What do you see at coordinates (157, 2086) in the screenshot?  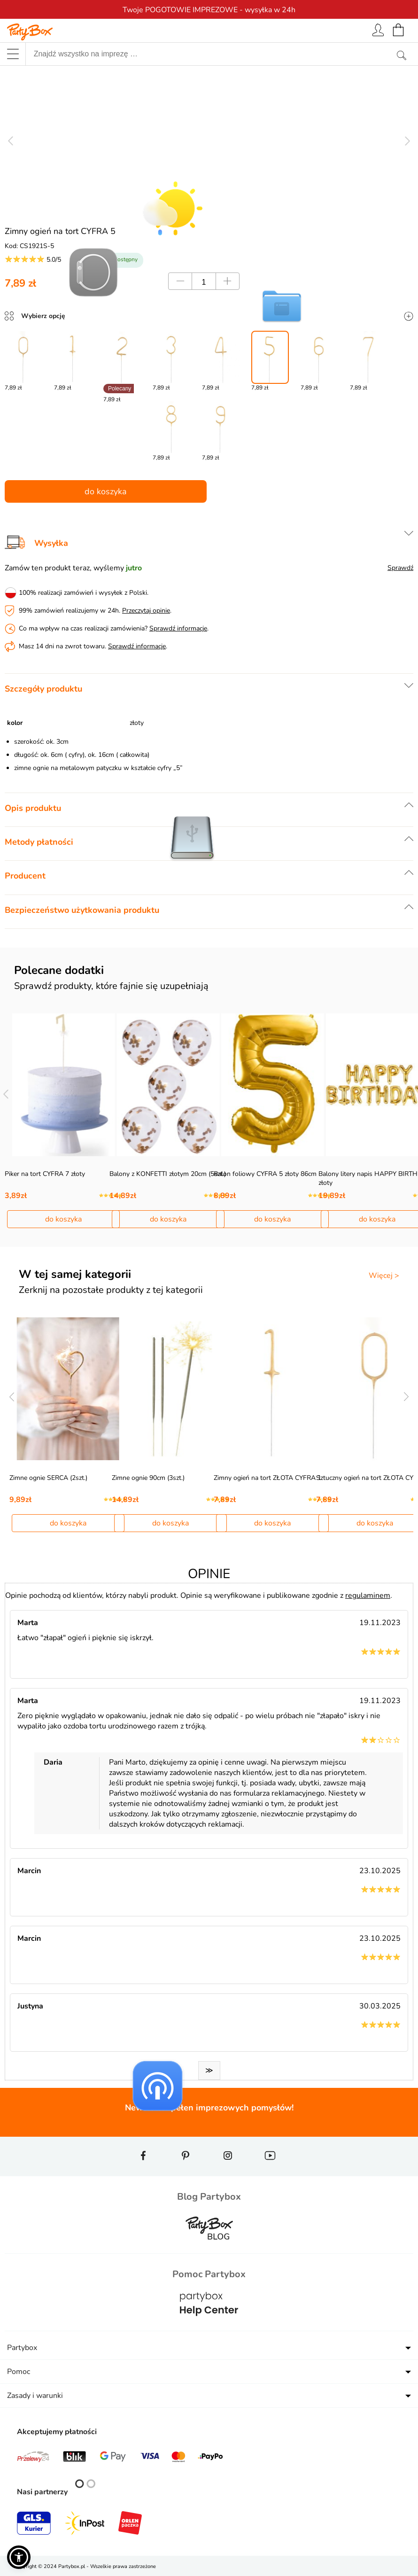 I see `enable personal hotspot sharing` at bounding box center [157, 2086].